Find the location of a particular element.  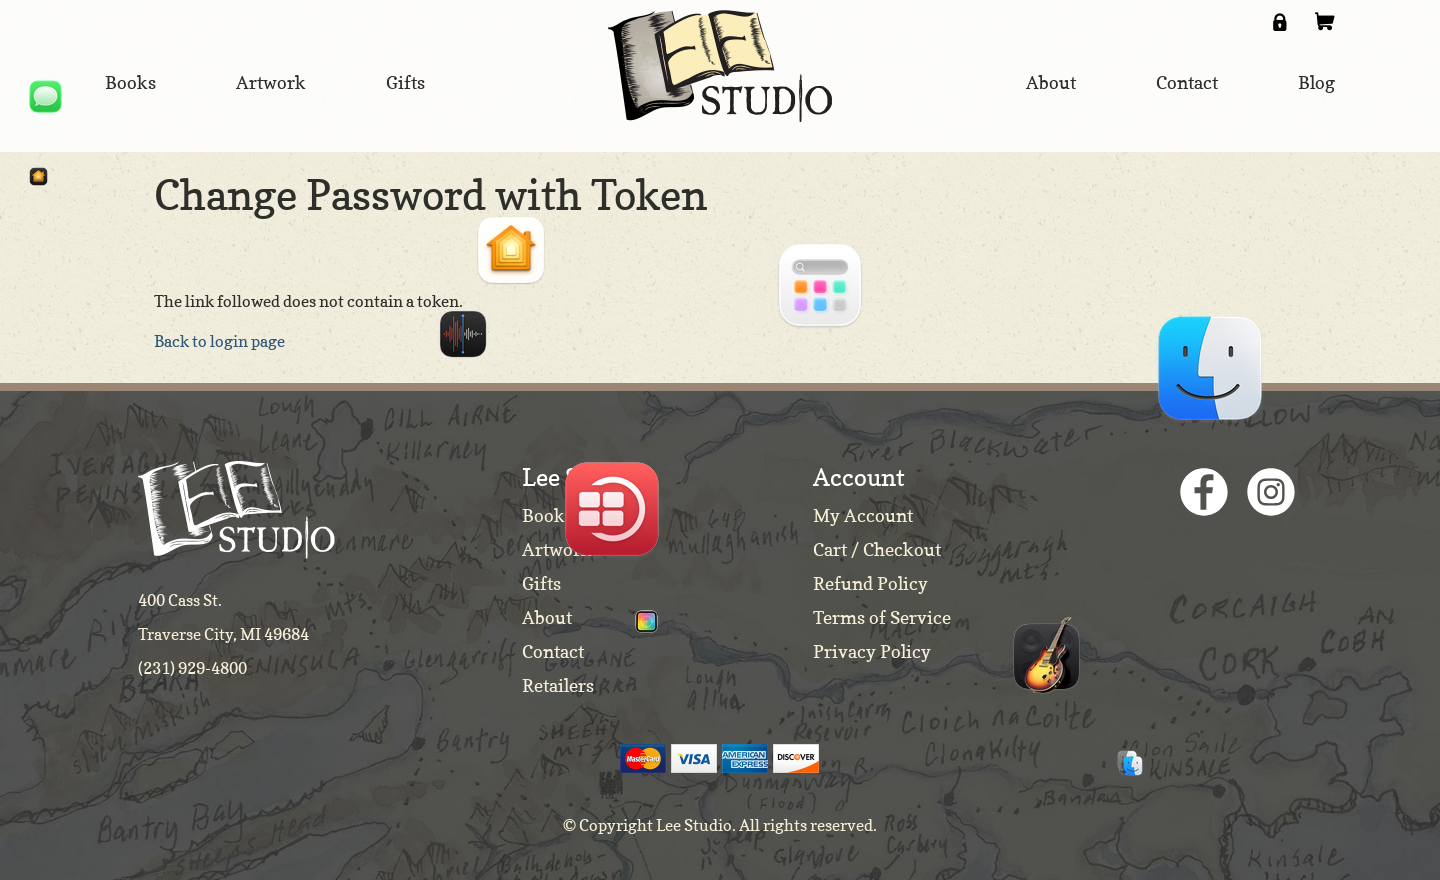

launch migration assistant to transfer data from another mac is located at coordinates (1130, 763).